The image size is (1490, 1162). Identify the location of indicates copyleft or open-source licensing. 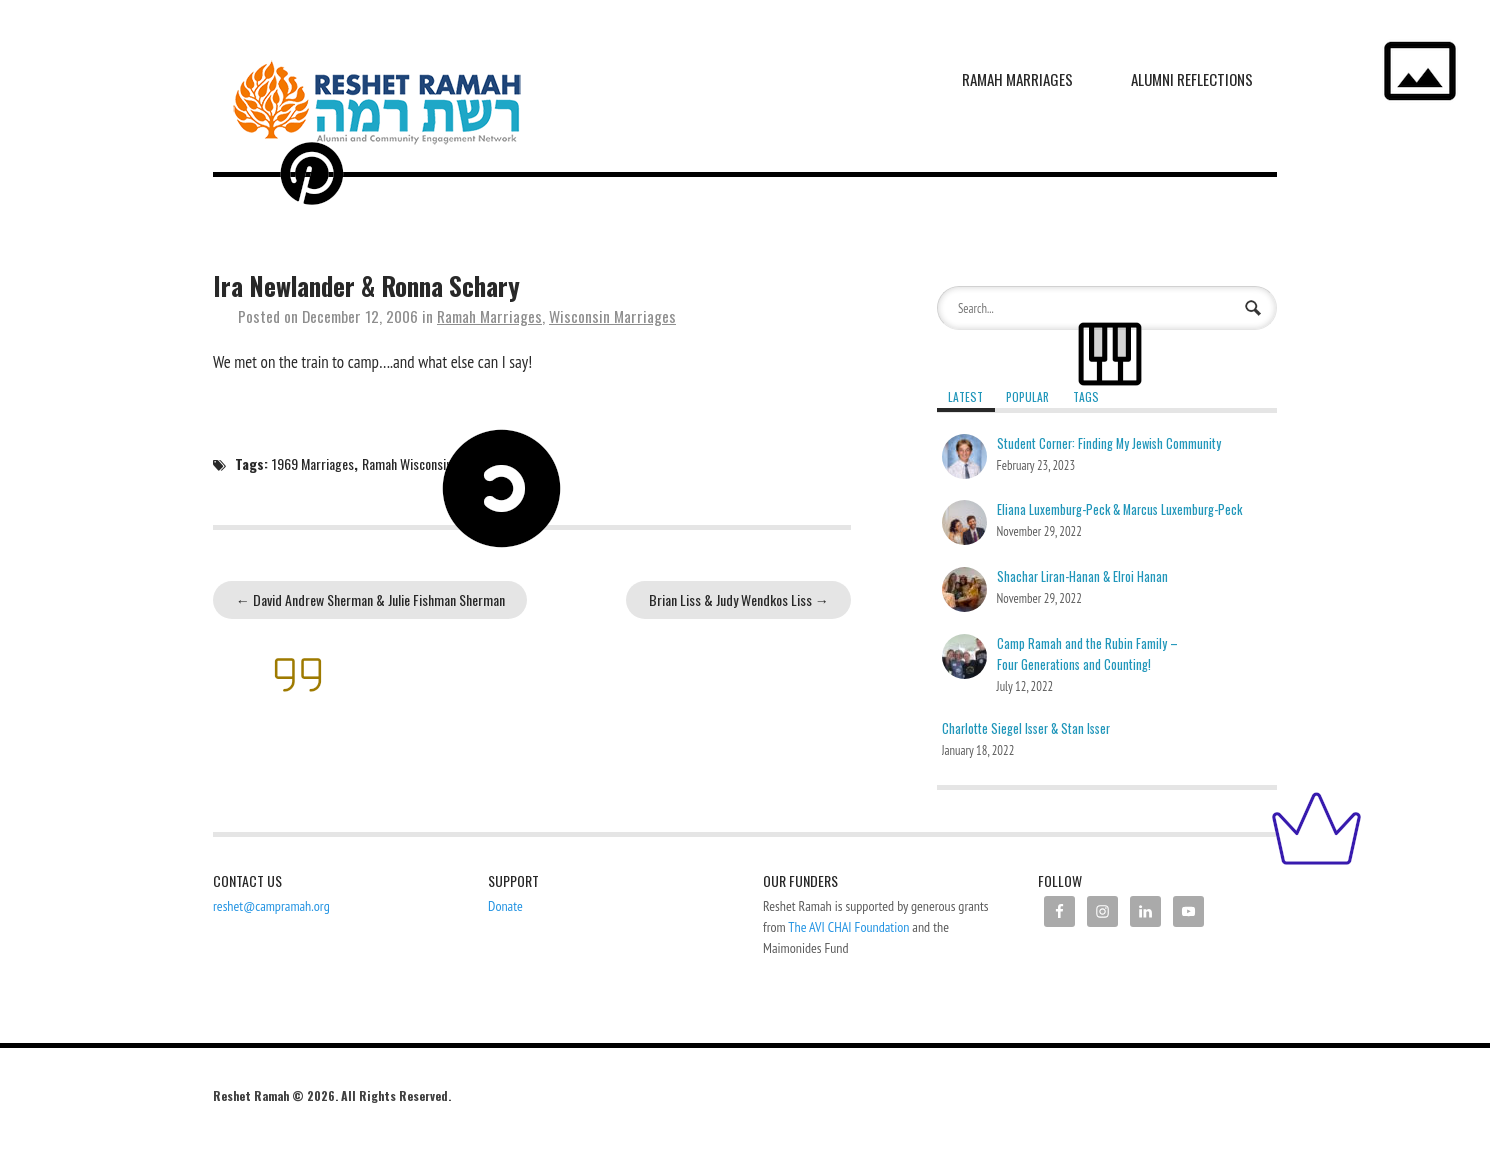
(501, 488).